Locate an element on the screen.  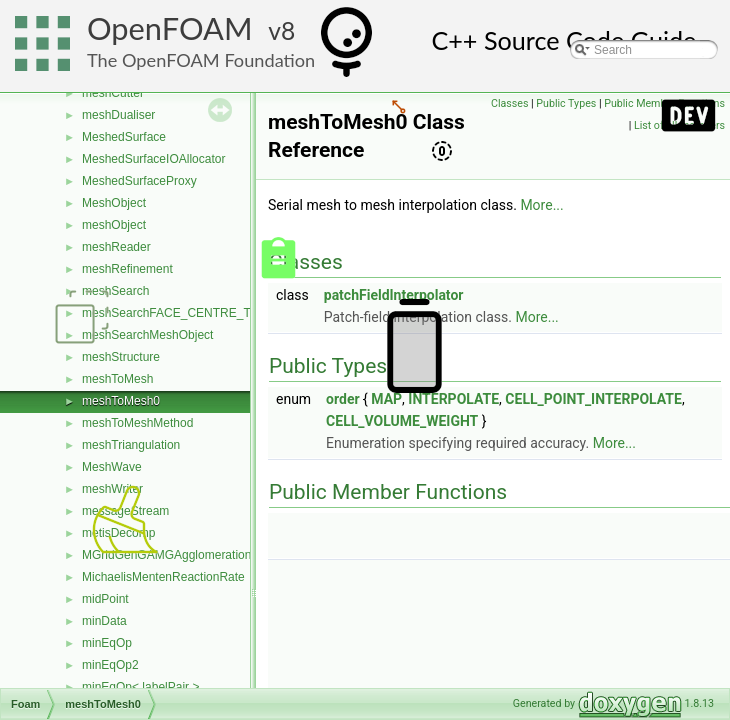
navigate back to previous screen is located at coordinates (398, 106).